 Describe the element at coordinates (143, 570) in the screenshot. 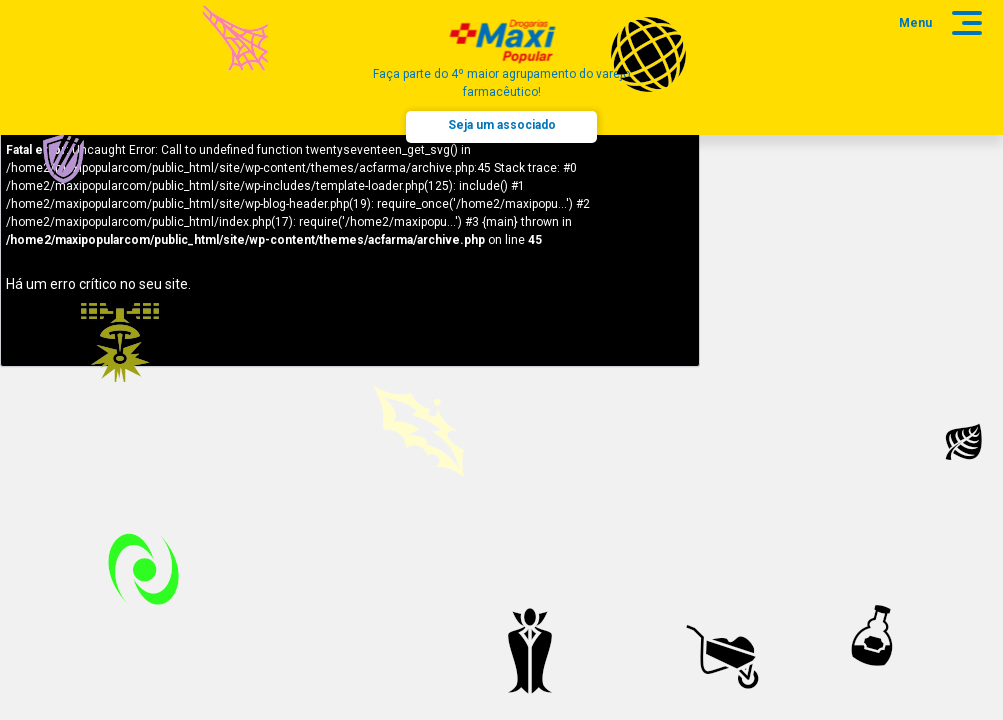

I see `activate focus or concentration mode` at that location.